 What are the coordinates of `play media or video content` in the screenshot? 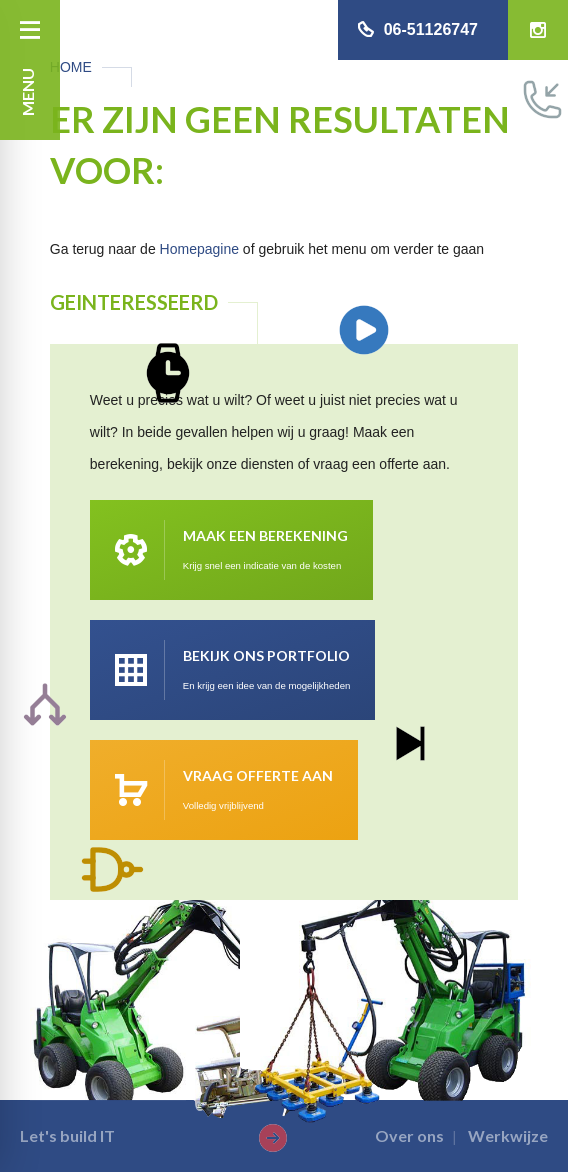 It's located at (364, 330).